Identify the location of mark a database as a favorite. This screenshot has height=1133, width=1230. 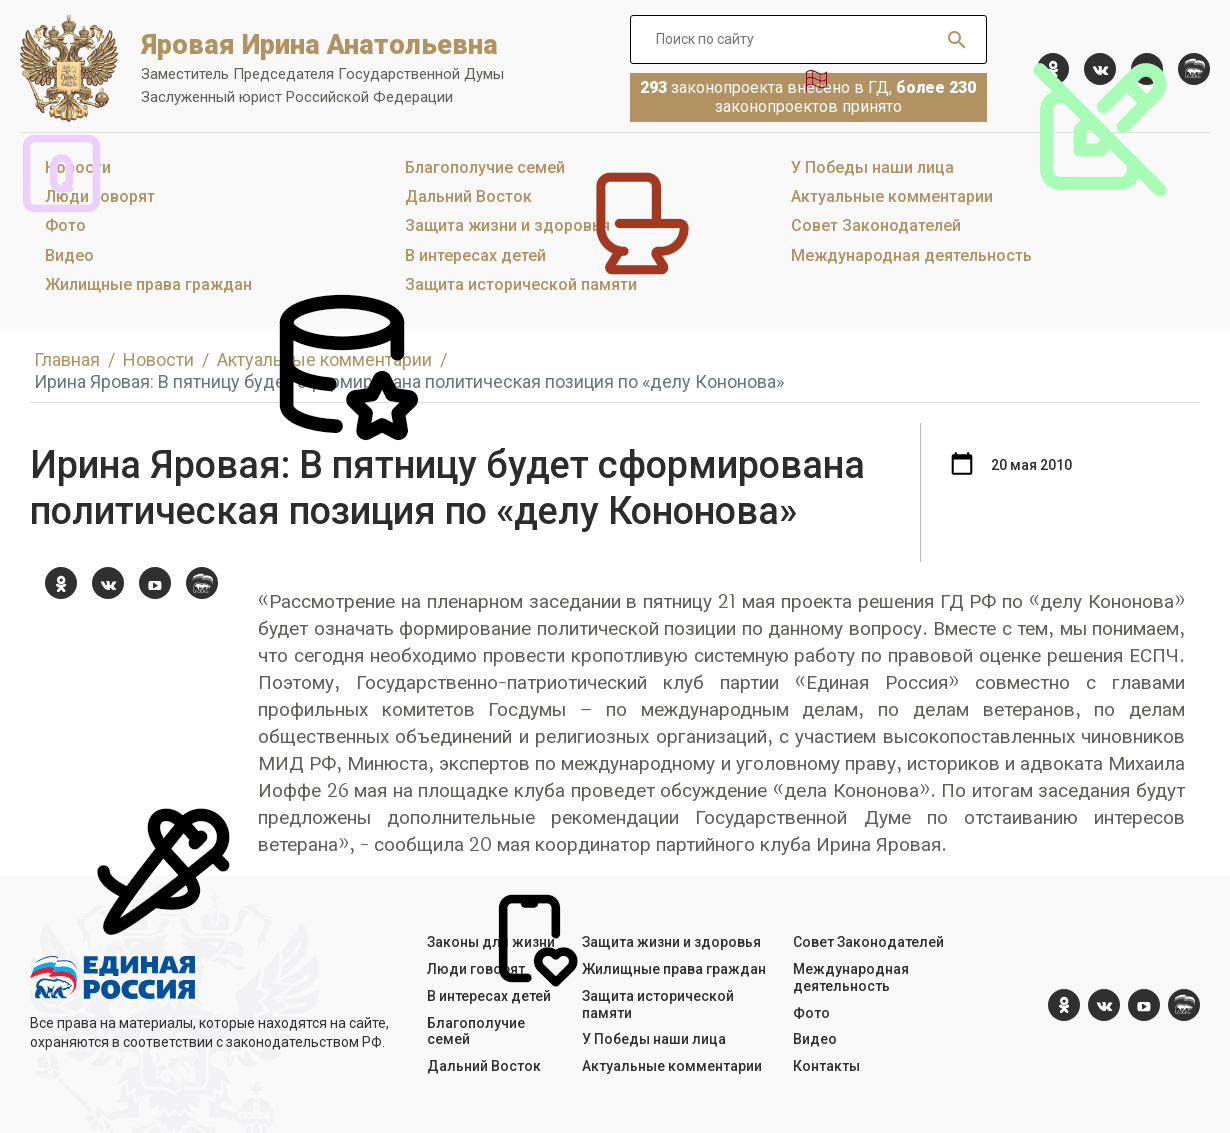
(342, 364).